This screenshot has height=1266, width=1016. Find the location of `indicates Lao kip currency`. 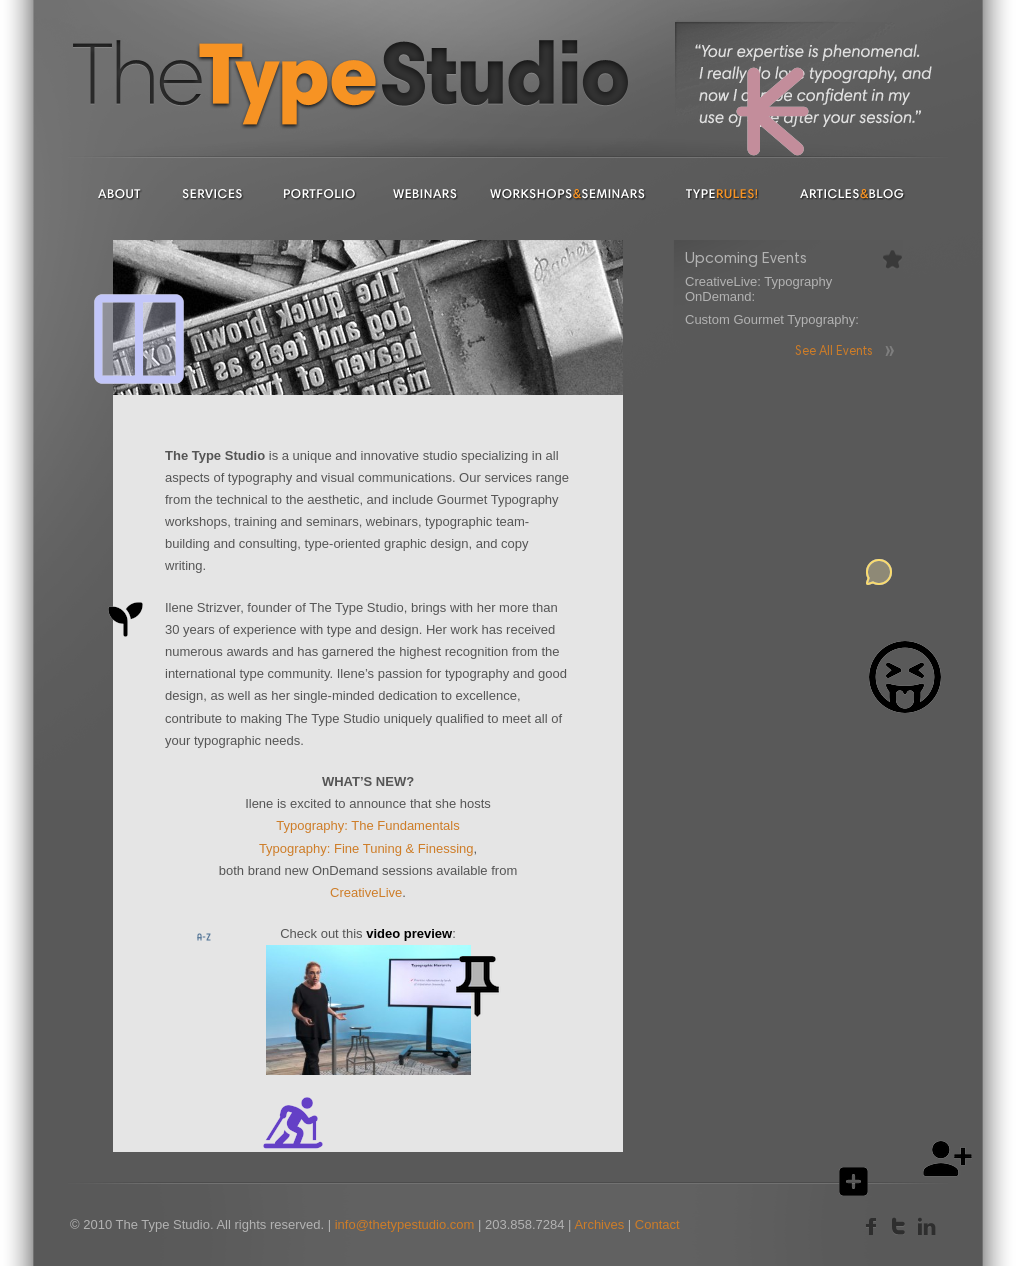

indicates Lao kip currency is located at coordinates (772, 111).